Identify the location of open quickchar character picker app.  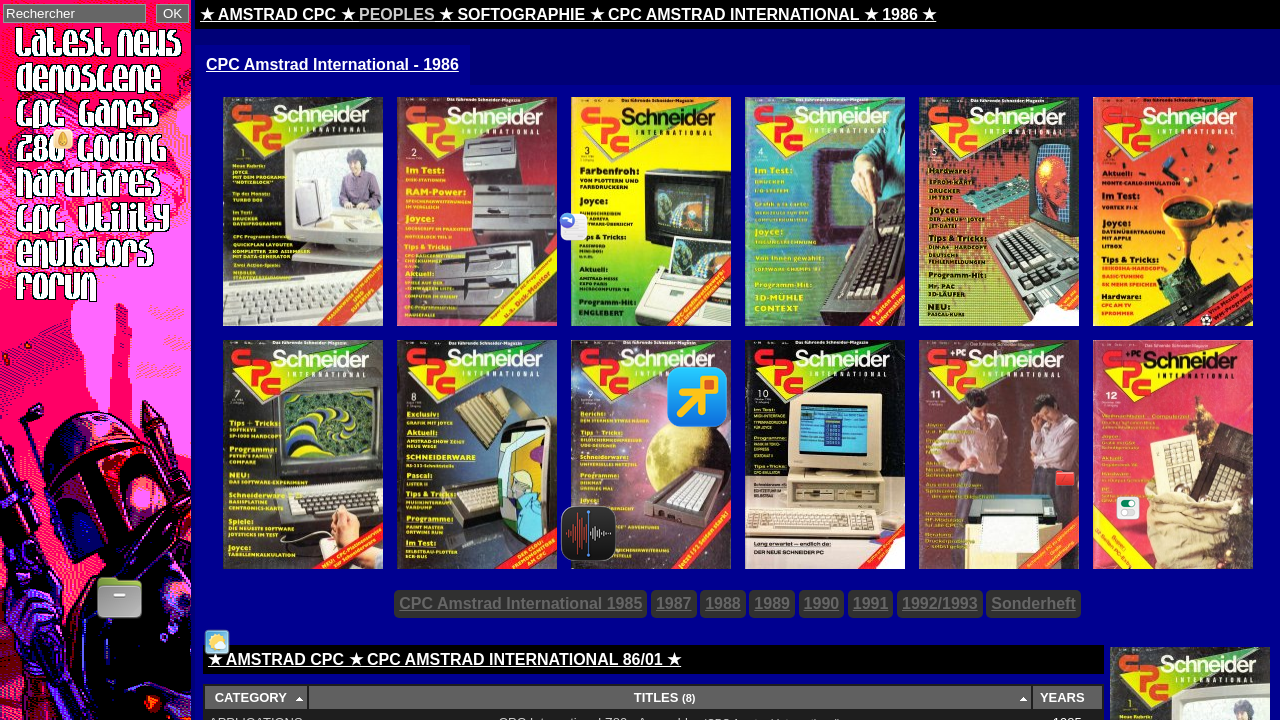
(574, 227).